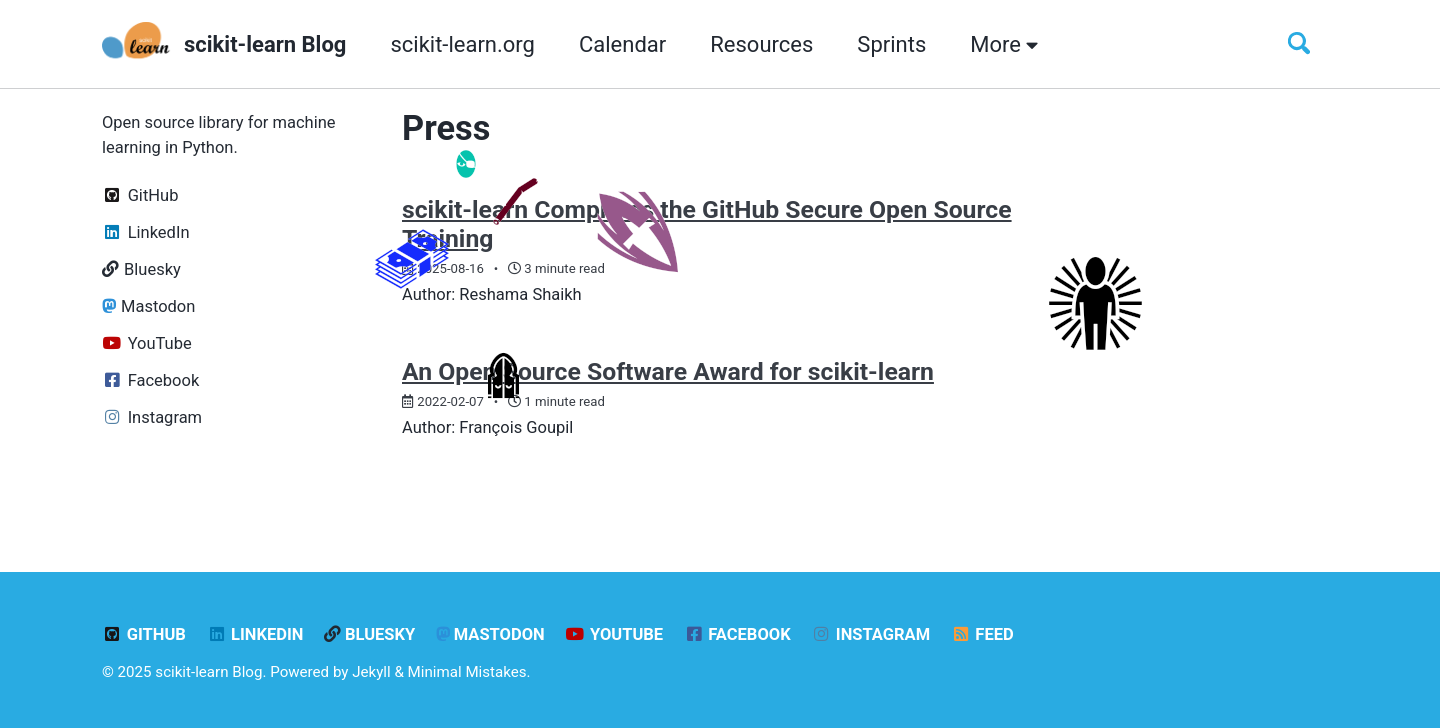 This screenshot has height=728, width=1440. Describe the element at coordinates (1094, 303) in the screenshot. I see `activate aura or radiance effect` at that location.